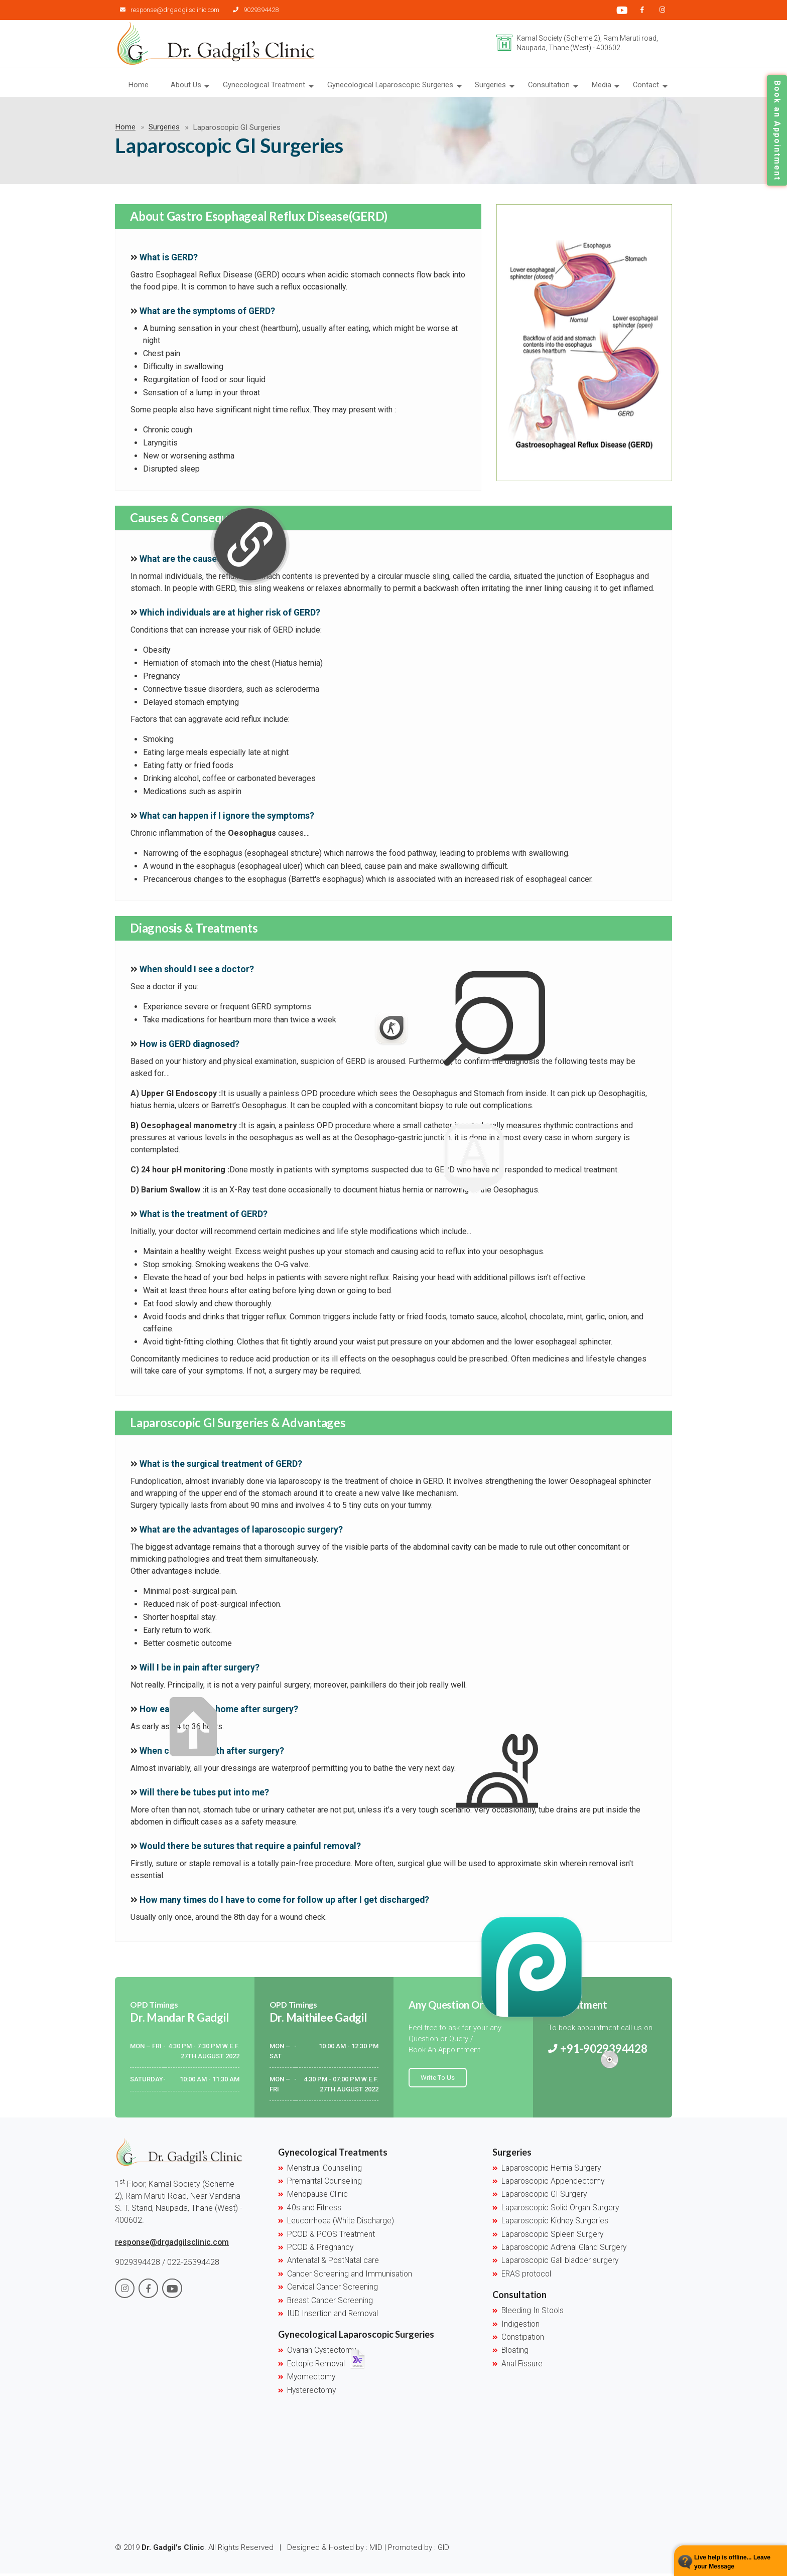 This screenshot has width=787, height=2576. I want to click on send or share a document, so click(193, 1725).